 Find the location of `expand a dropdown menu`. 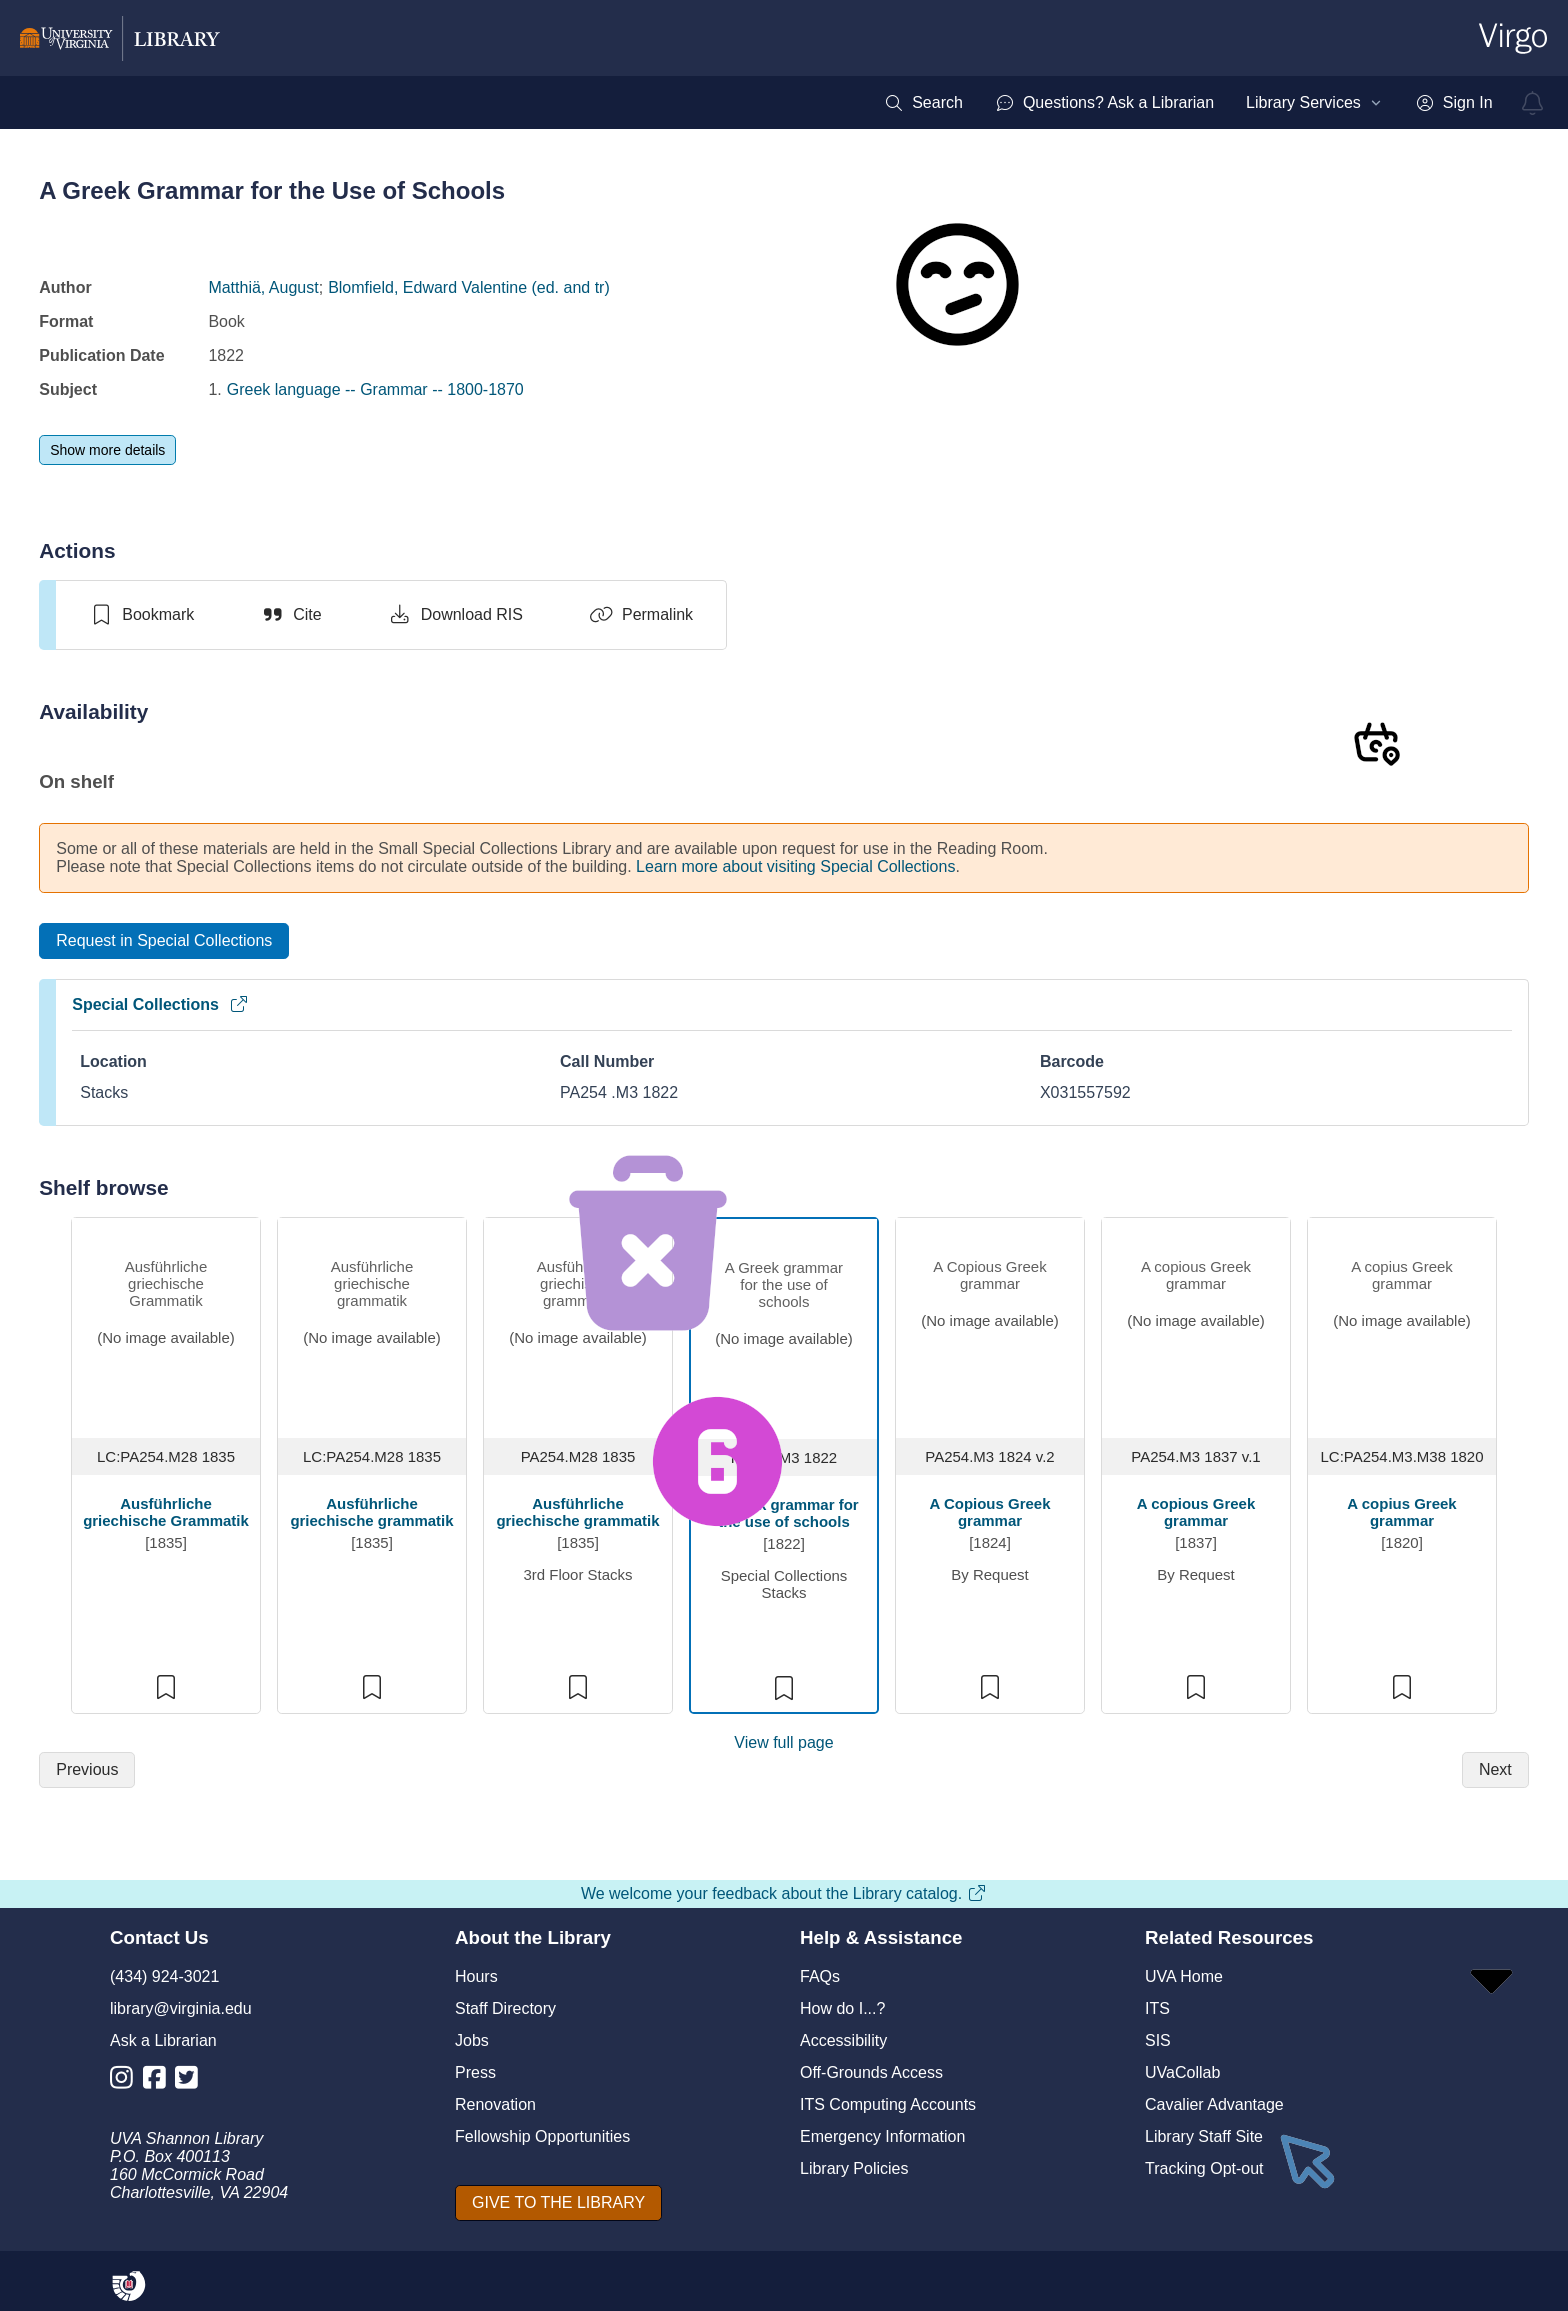

expand a dropdown menu is located at coordinates (1491, 1978).